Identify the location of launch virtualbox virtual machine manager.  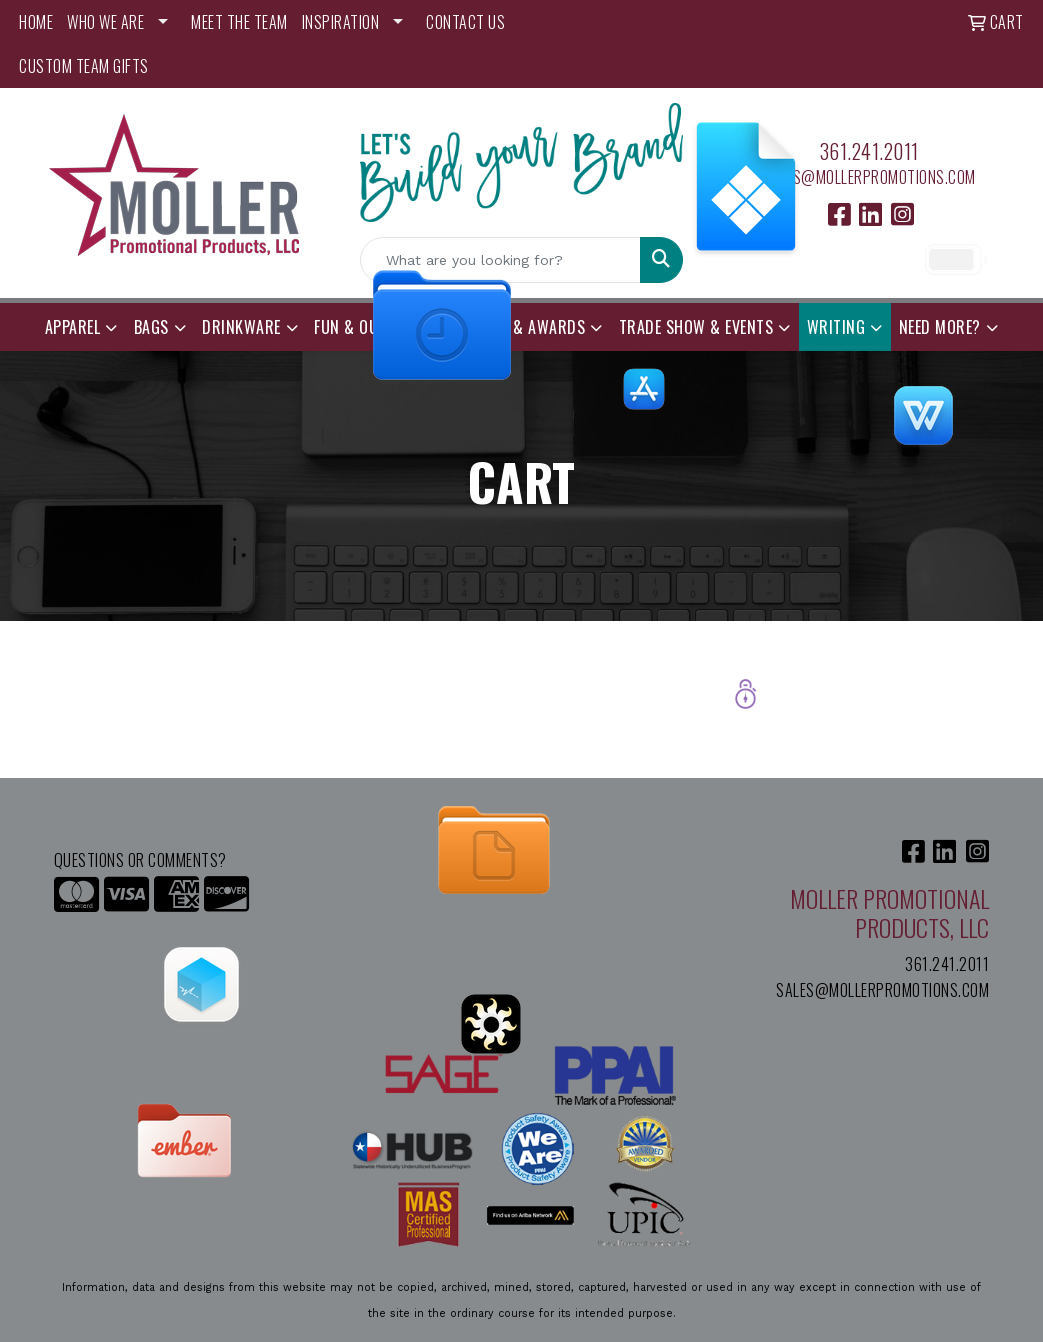
(201, 984).